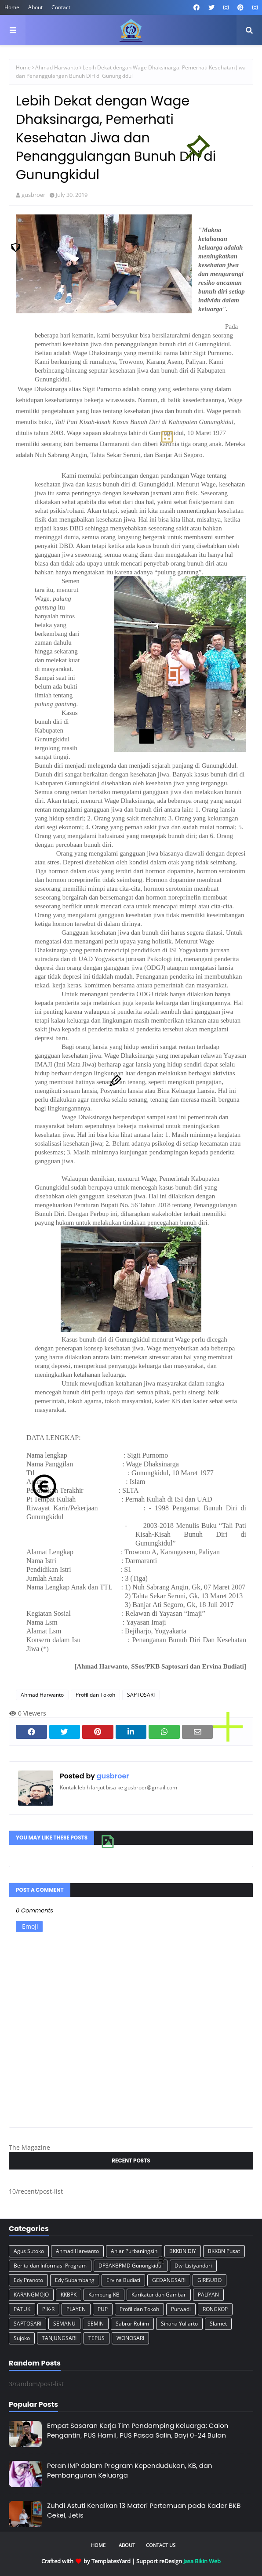 Image resolution: width=262 pixels, height=2576 pixels. Describe the element at coordinates (228, 1727) in the screenshot. I see `add a new item` at that location.